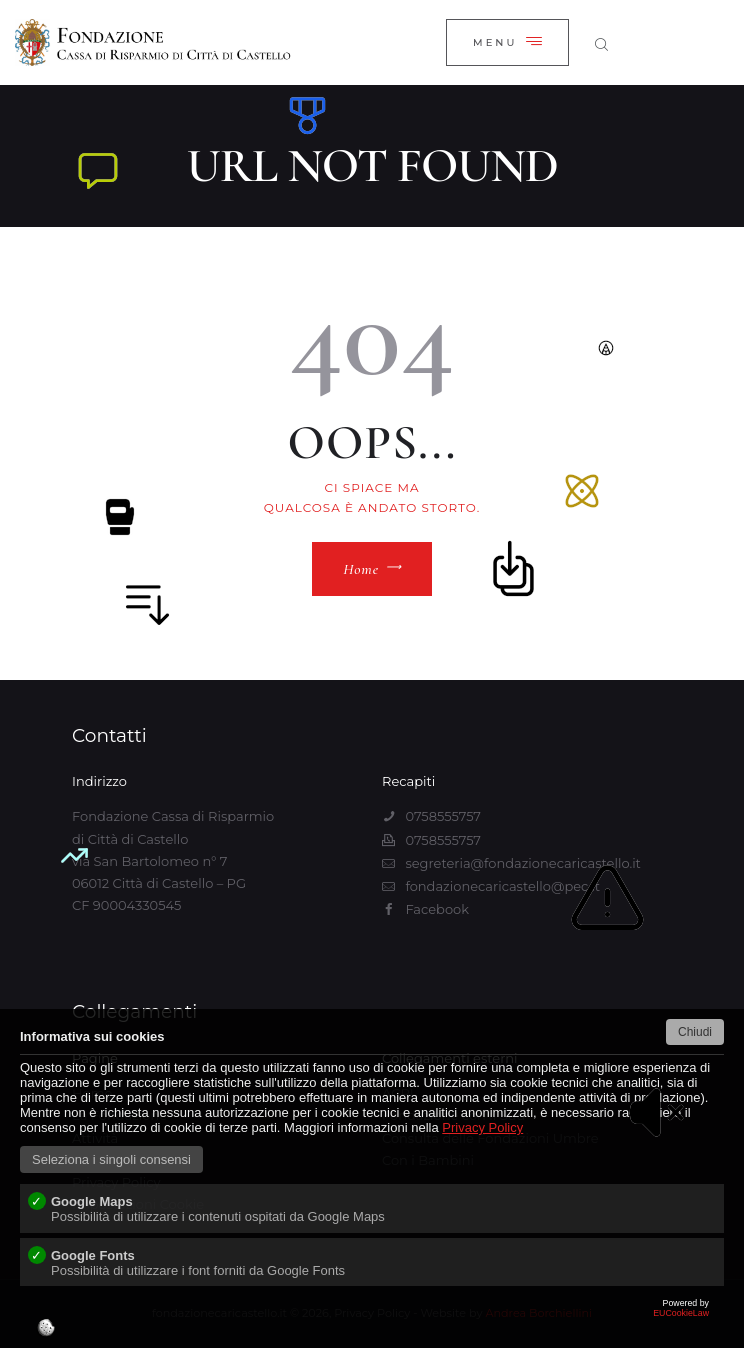  Describe the element at coordinates (606, 348) in the screenshot. I see `edit profile or account settings` at that location.